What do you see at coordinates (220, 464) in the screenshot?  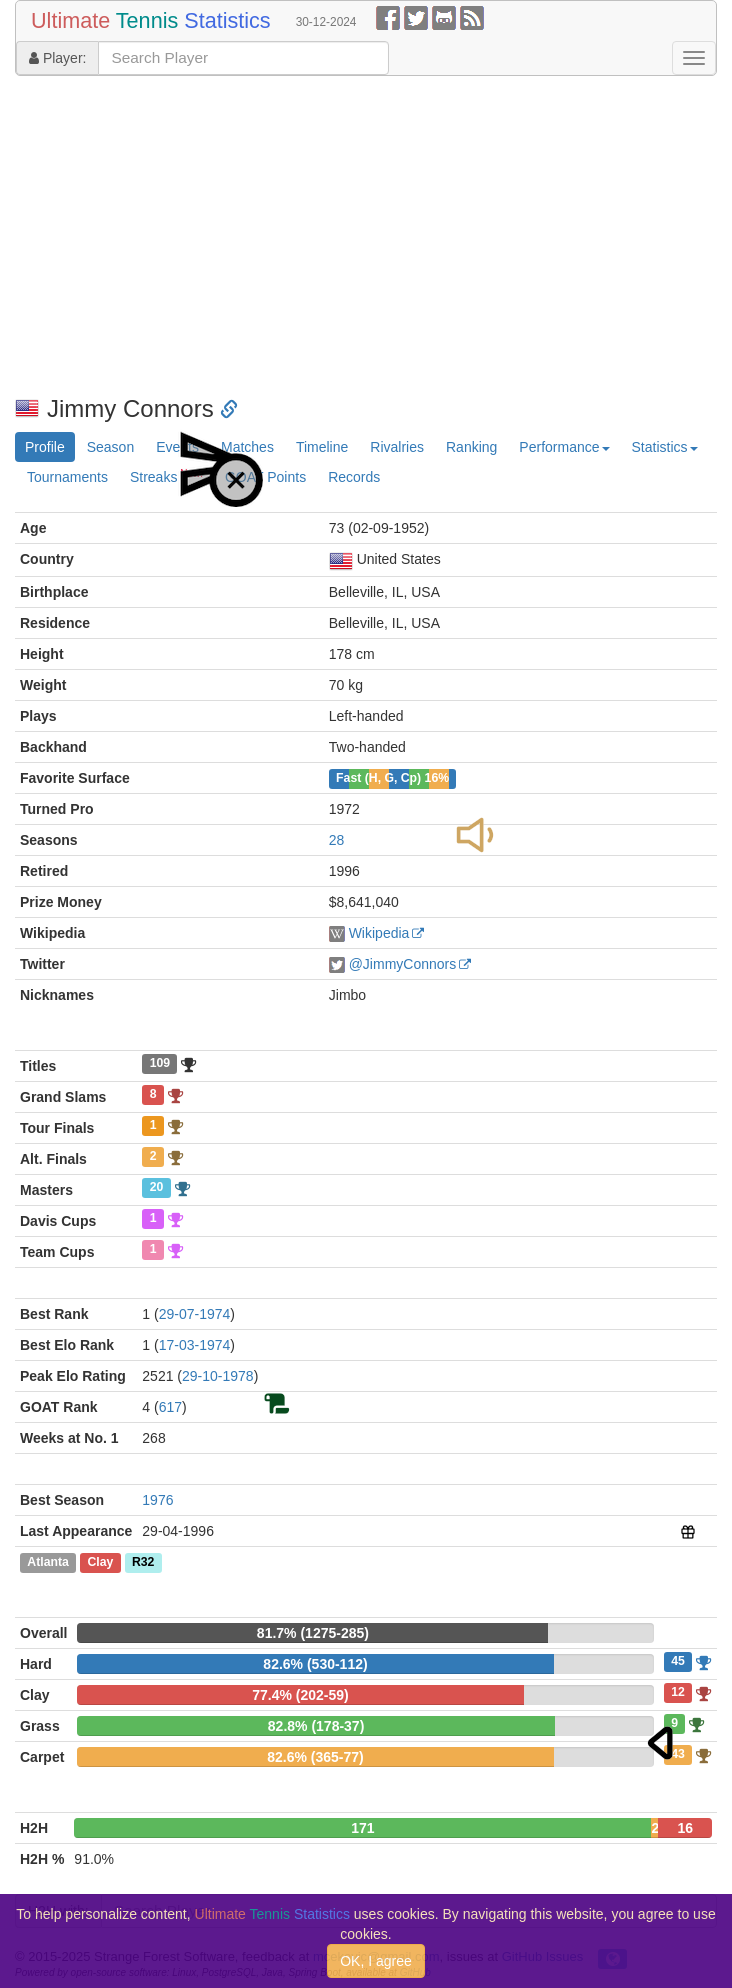 I see `cancel a scheduled message` at bounding box center [220, 464].